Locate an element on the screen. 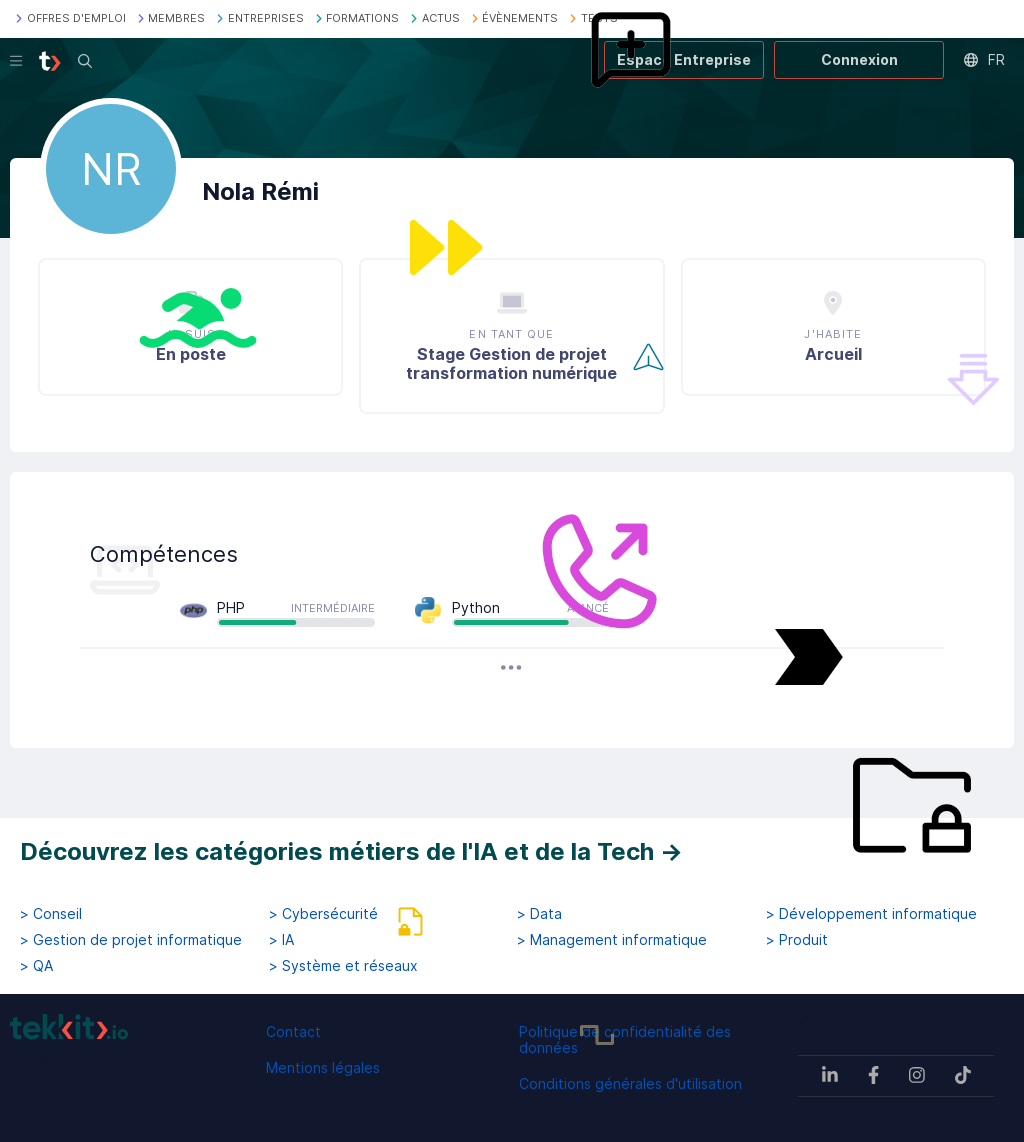  indicates an outgoing call is located at coordinates (602, 569).